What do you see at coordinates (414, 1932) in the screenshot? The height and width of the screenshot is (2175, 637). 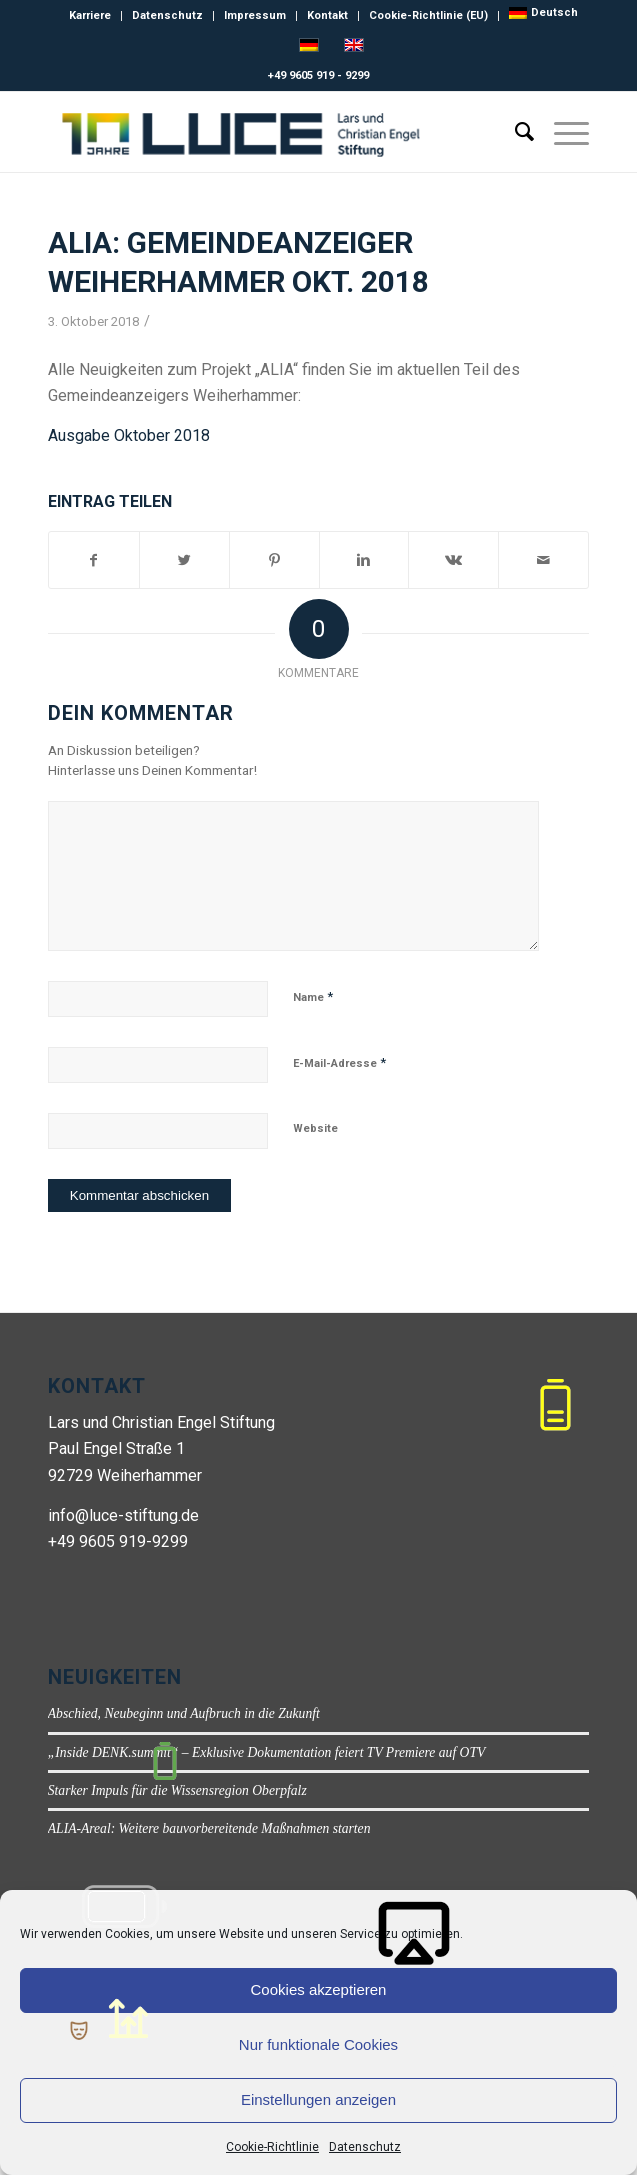 I see `stream content to an external display` at bounding box center [414, 1932].